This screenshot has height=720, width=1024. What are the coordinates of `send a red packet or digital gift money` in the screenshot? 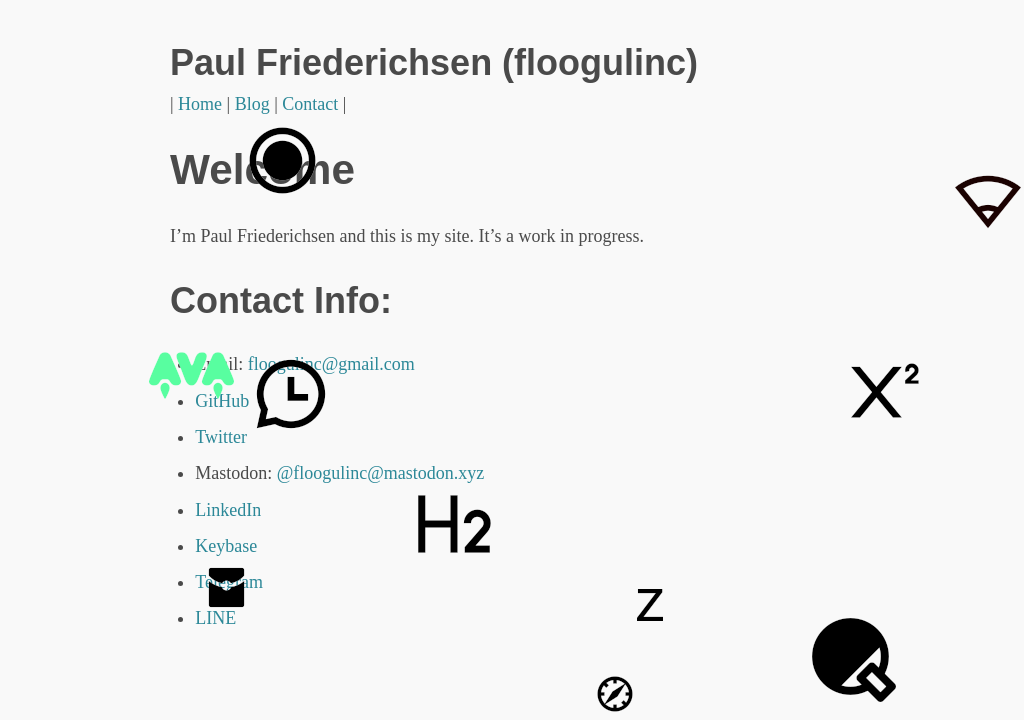 It's located at (226, 587).